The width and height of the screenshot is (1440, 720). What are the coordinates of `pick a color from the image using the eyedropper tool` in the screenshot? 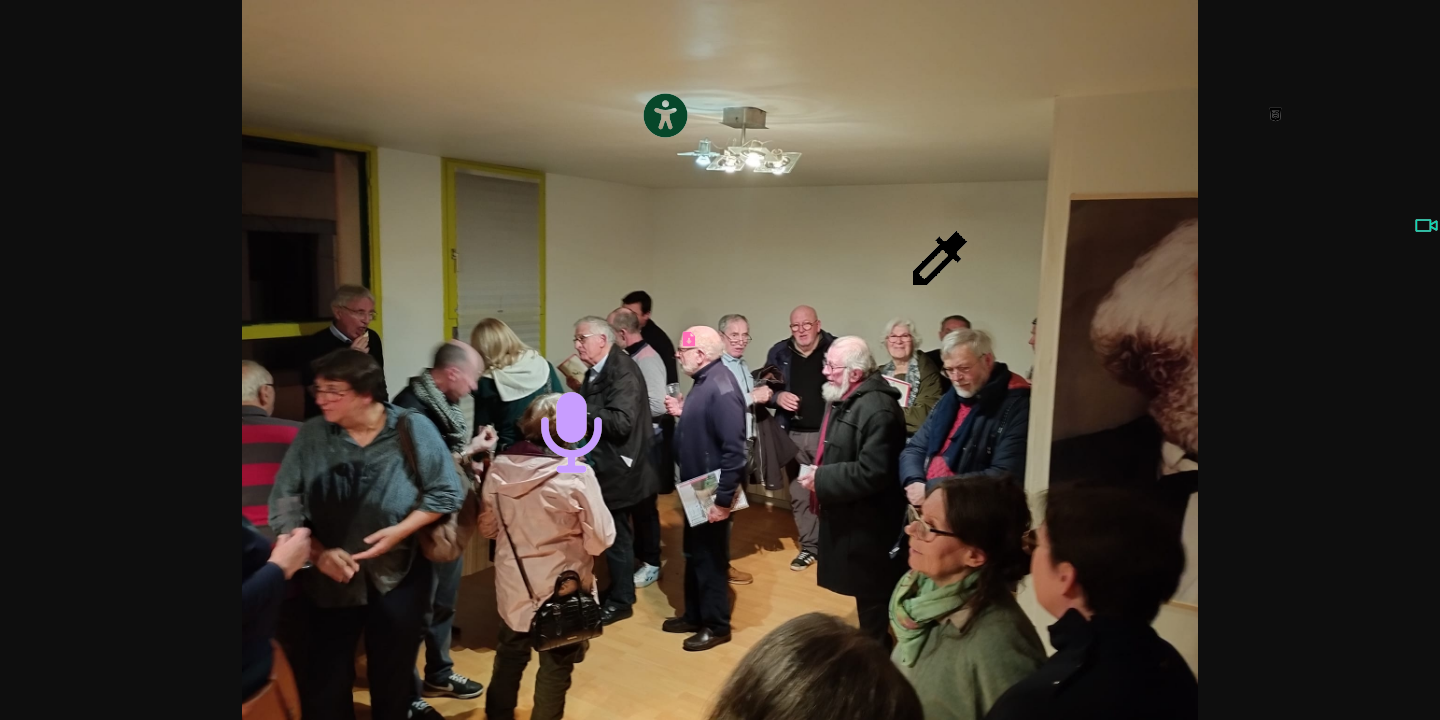 It's located at (939, 258).